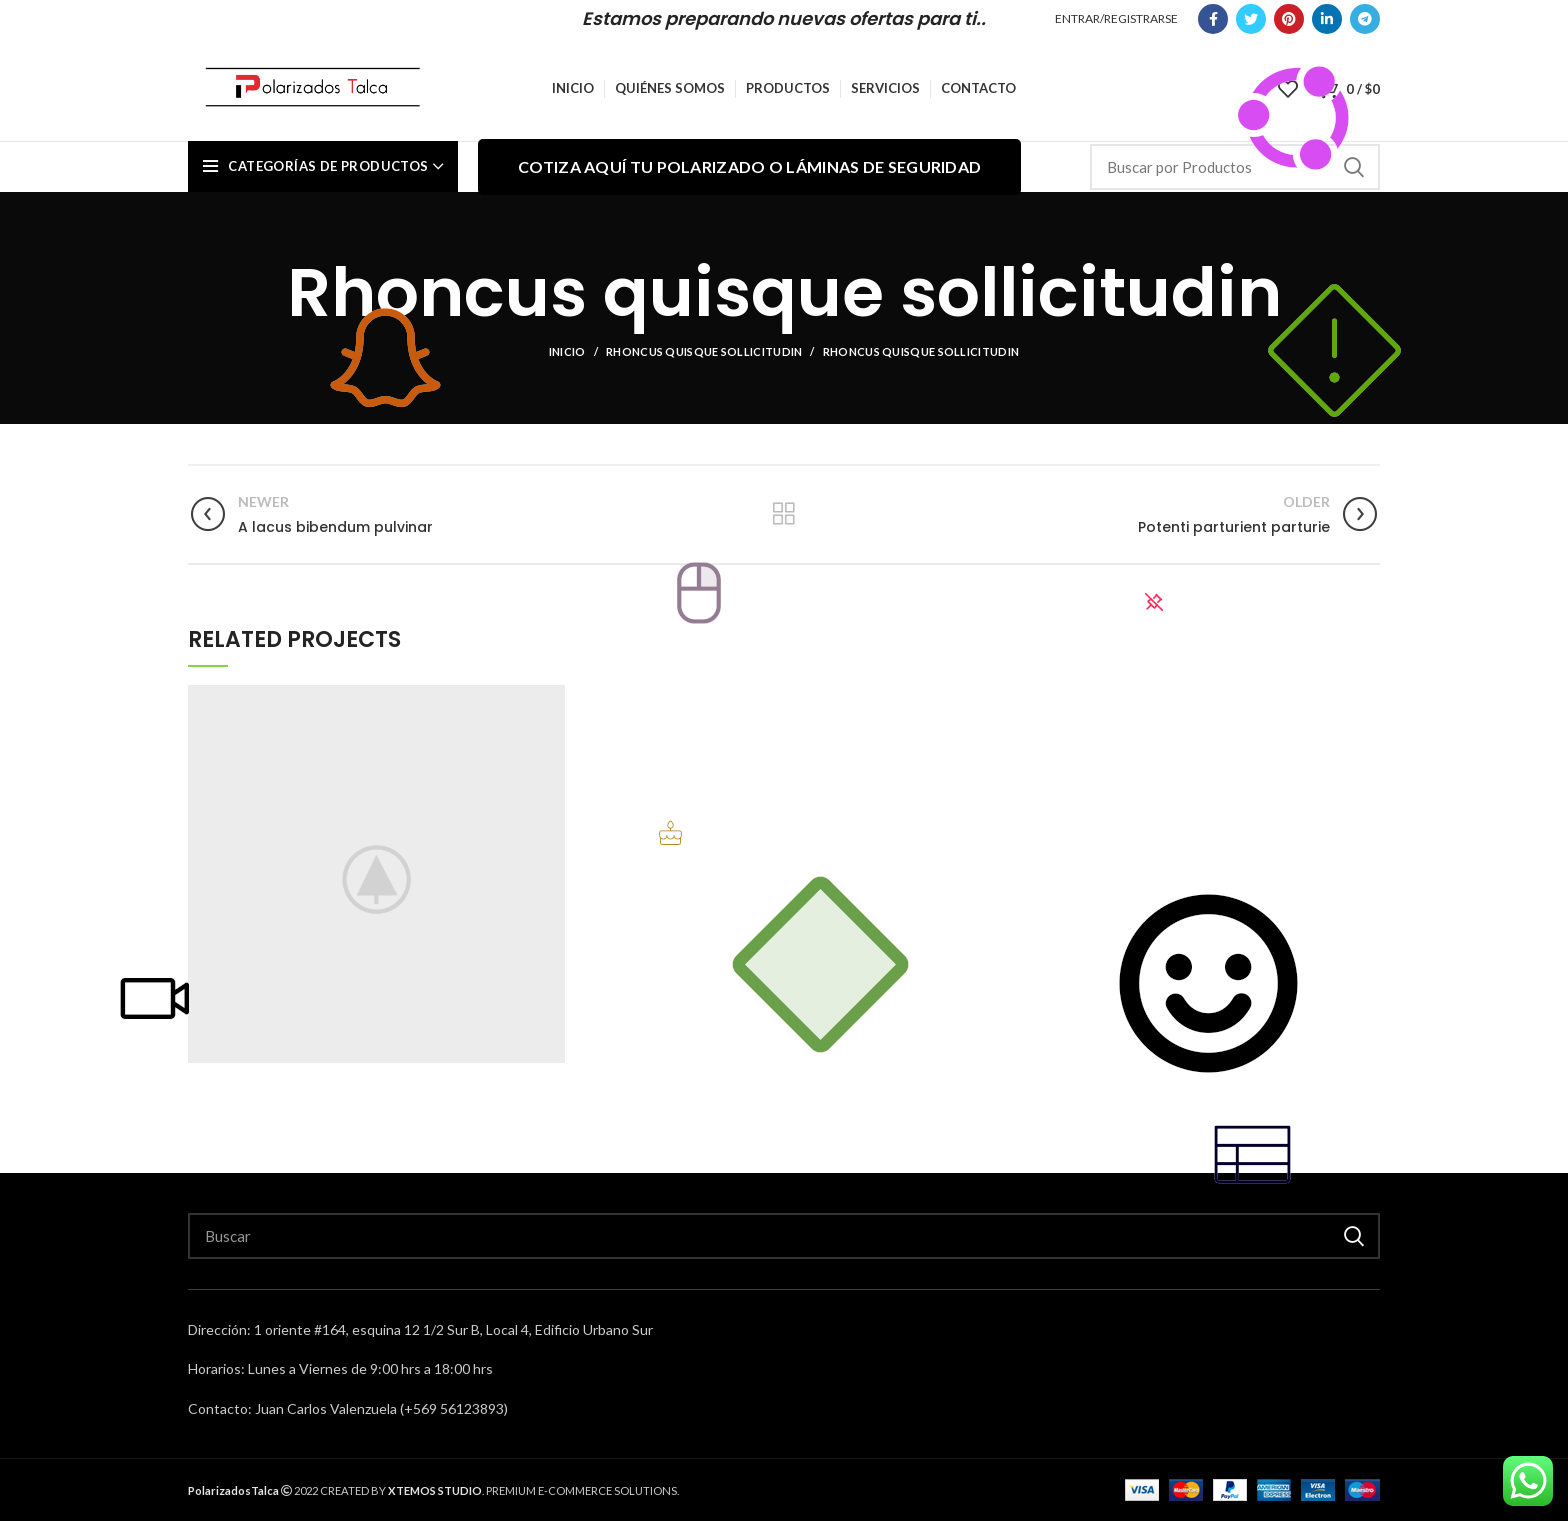  What do you see at coordinates (152, 998) in the screenshot?
I see `start a video call` at bounding box center [152, 998].